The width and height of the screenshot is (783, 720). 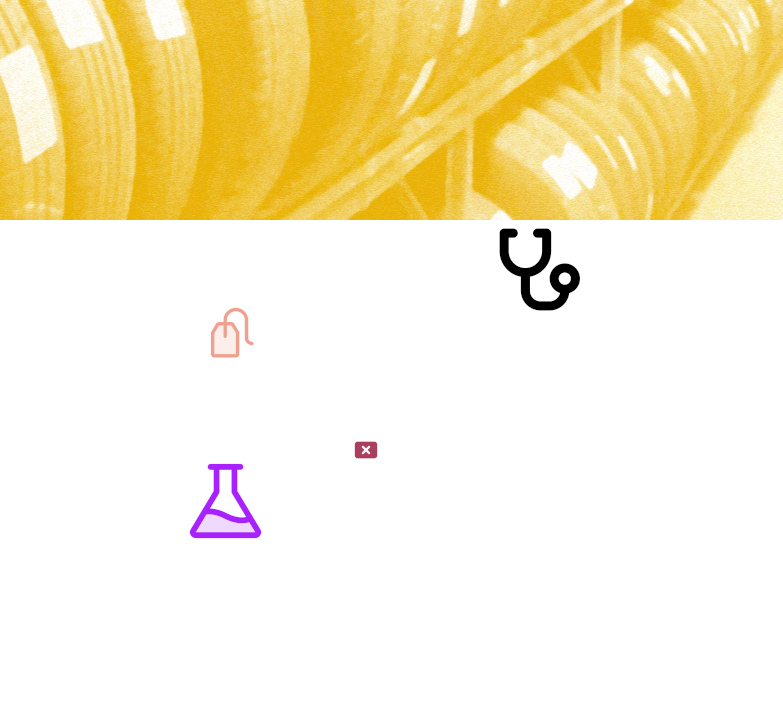 I want to click on access health or medical features, so click(x=534, y=266).